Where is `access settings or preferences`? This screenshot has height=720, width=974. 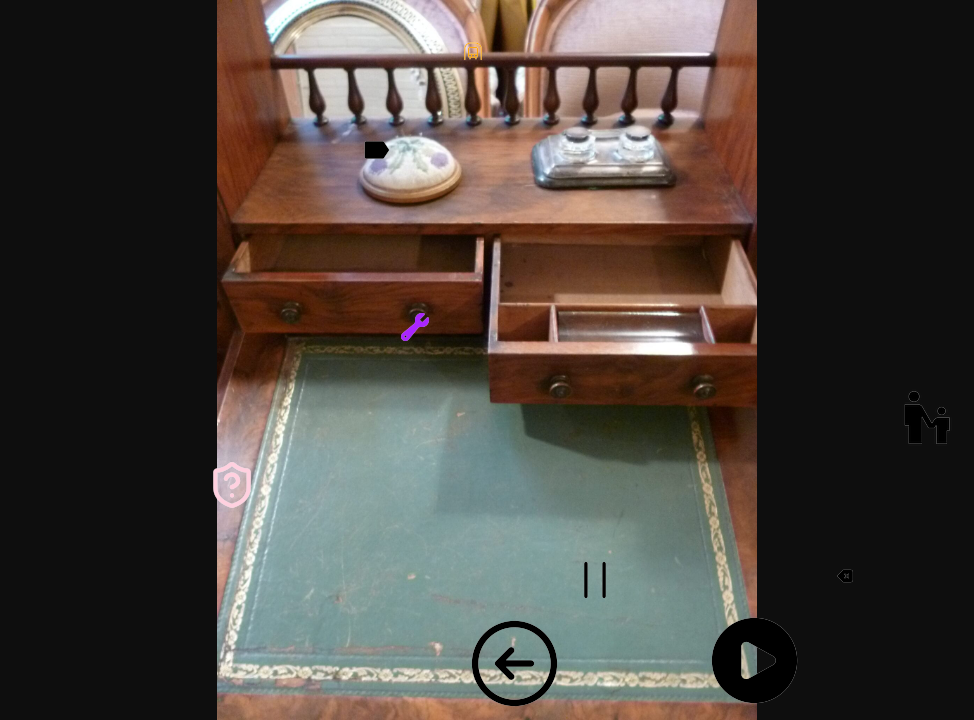
access settings or preferences is located at coordinates (415, 327).